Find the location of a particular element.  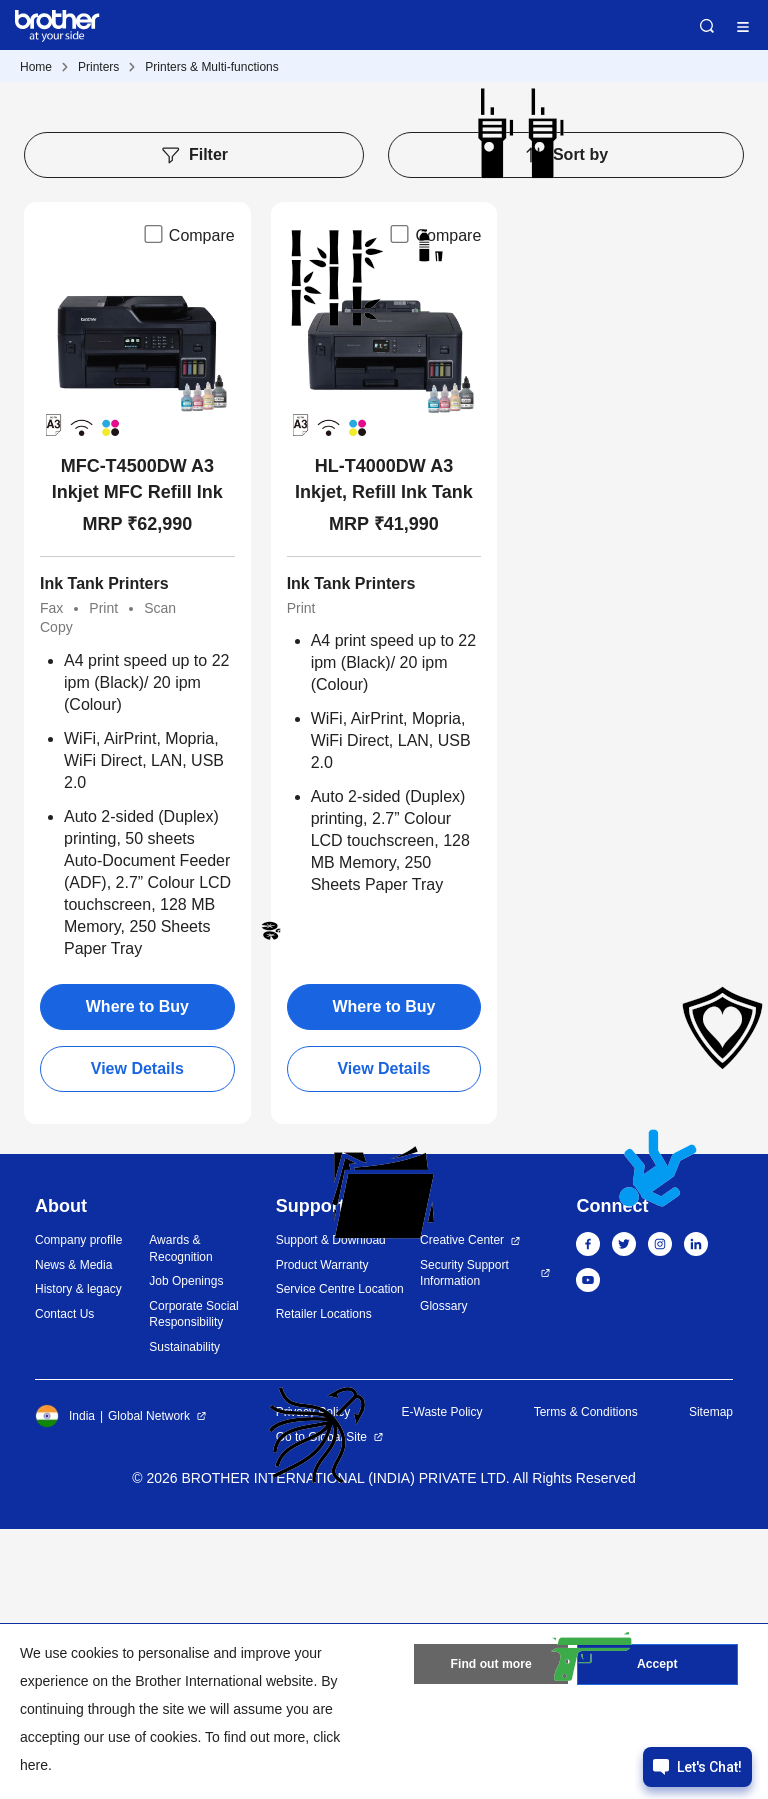

fishing lure or jig equipment icon is located at coordinates (317, 1434).